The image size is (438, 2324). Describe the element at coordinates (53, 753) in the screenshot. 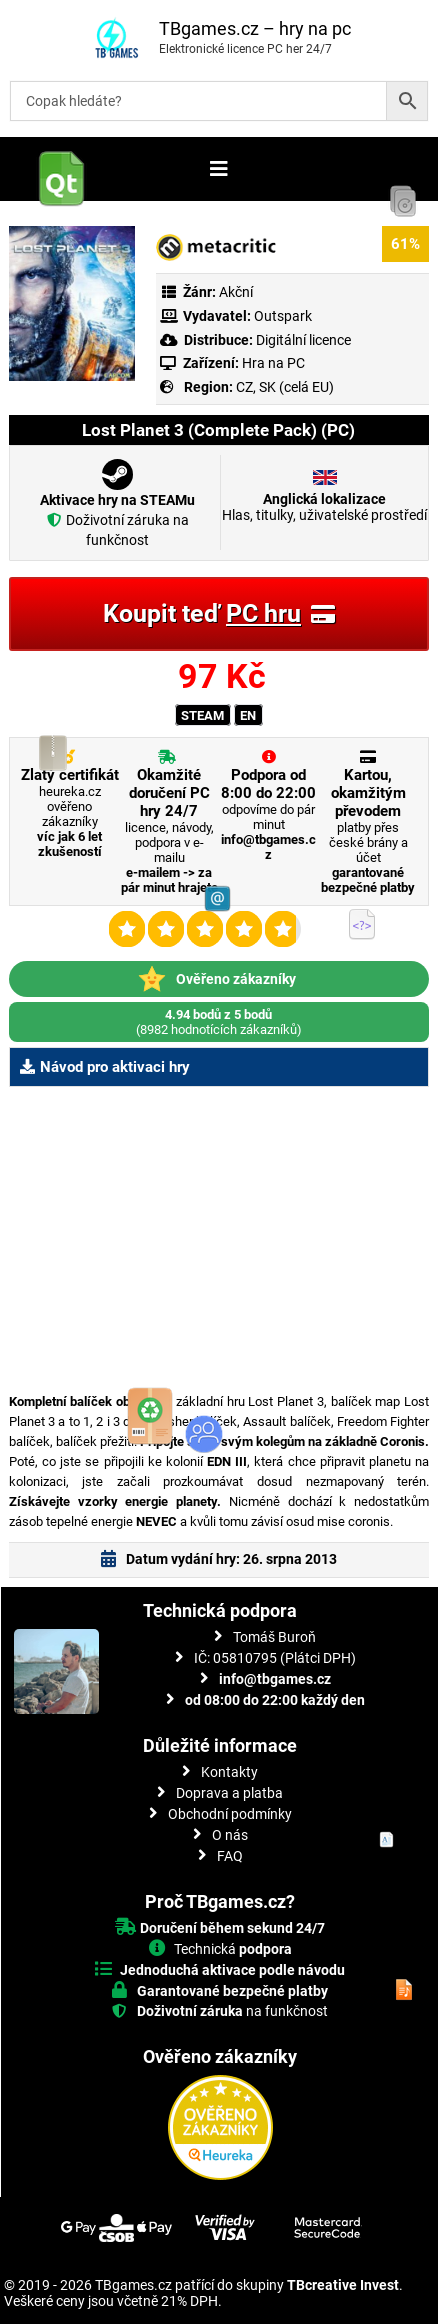

I see `open the archive manager application` at that location.